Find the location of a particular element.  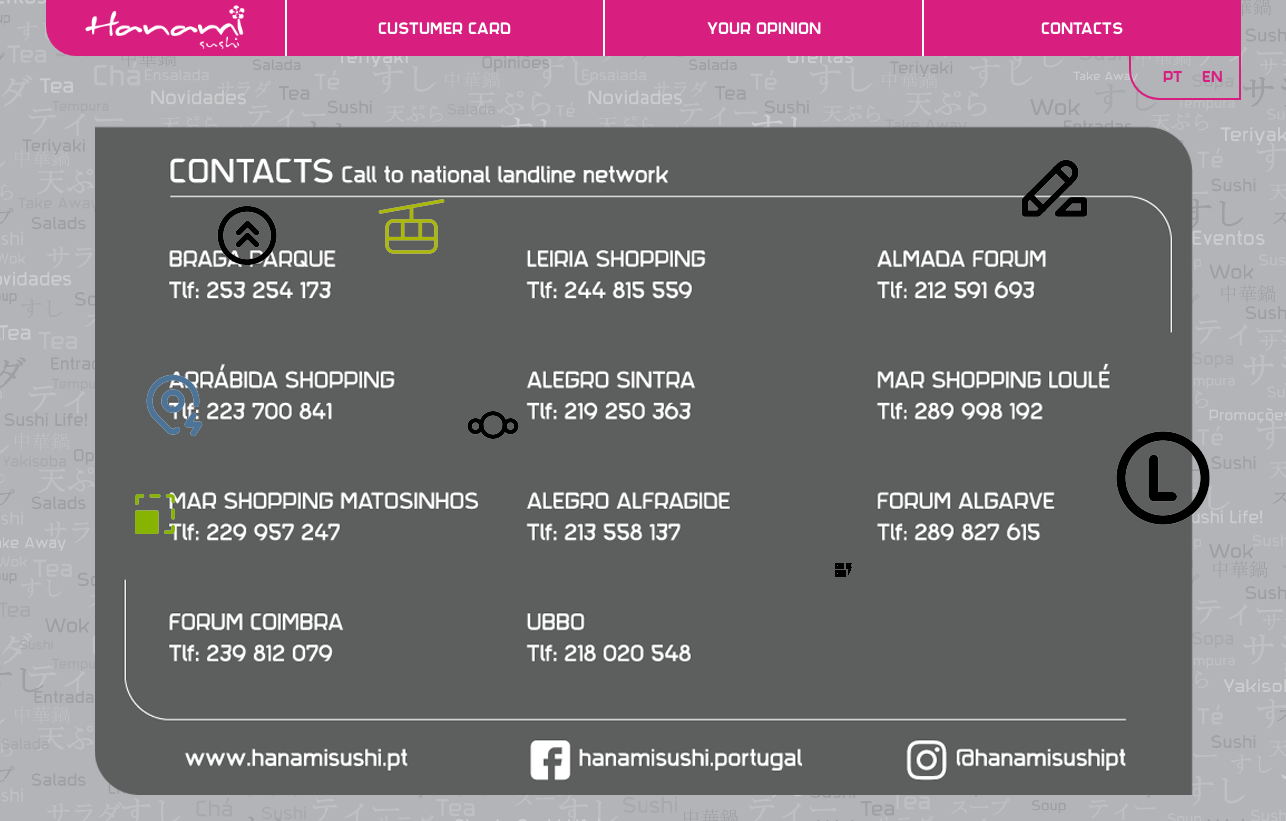

access cable car or gondola transit information is located at coordinates (411, 227).